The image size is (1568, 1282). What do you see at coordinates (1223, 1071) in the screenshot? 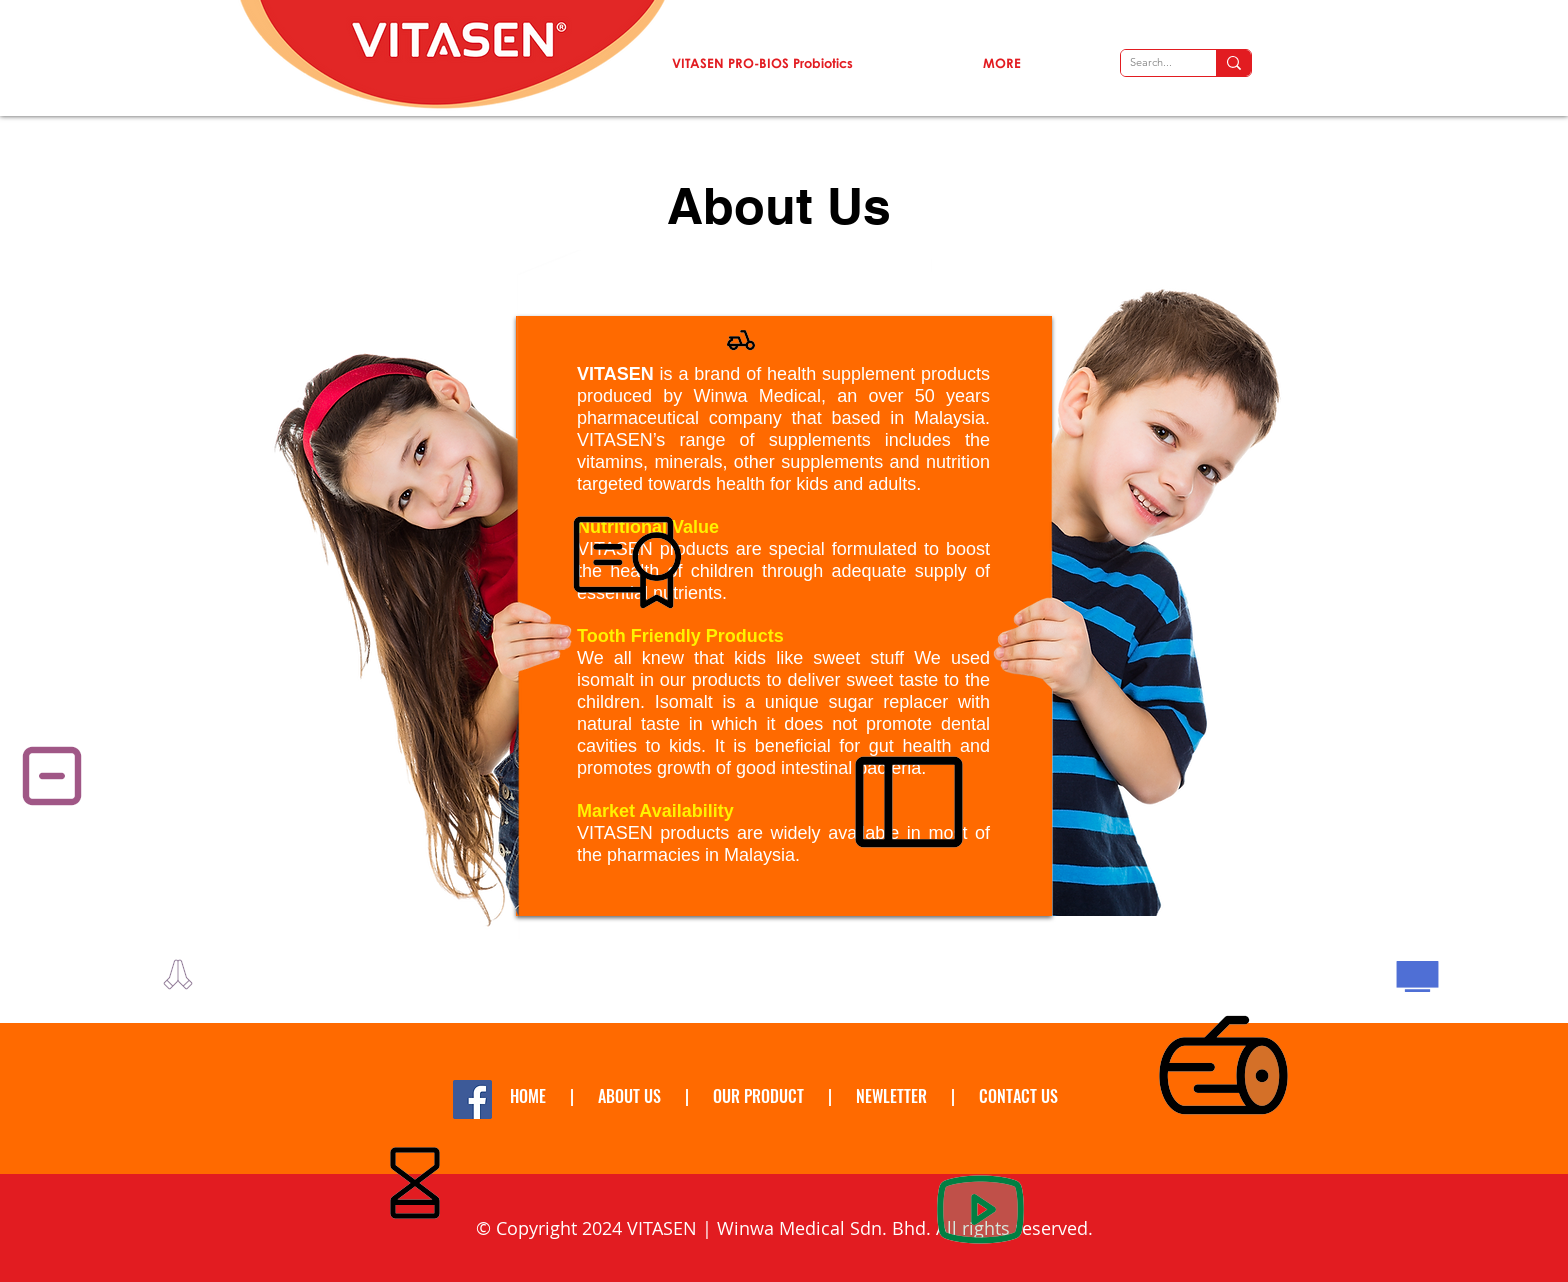
I see `view activity log or history` at bounding box center [1223, 1071].